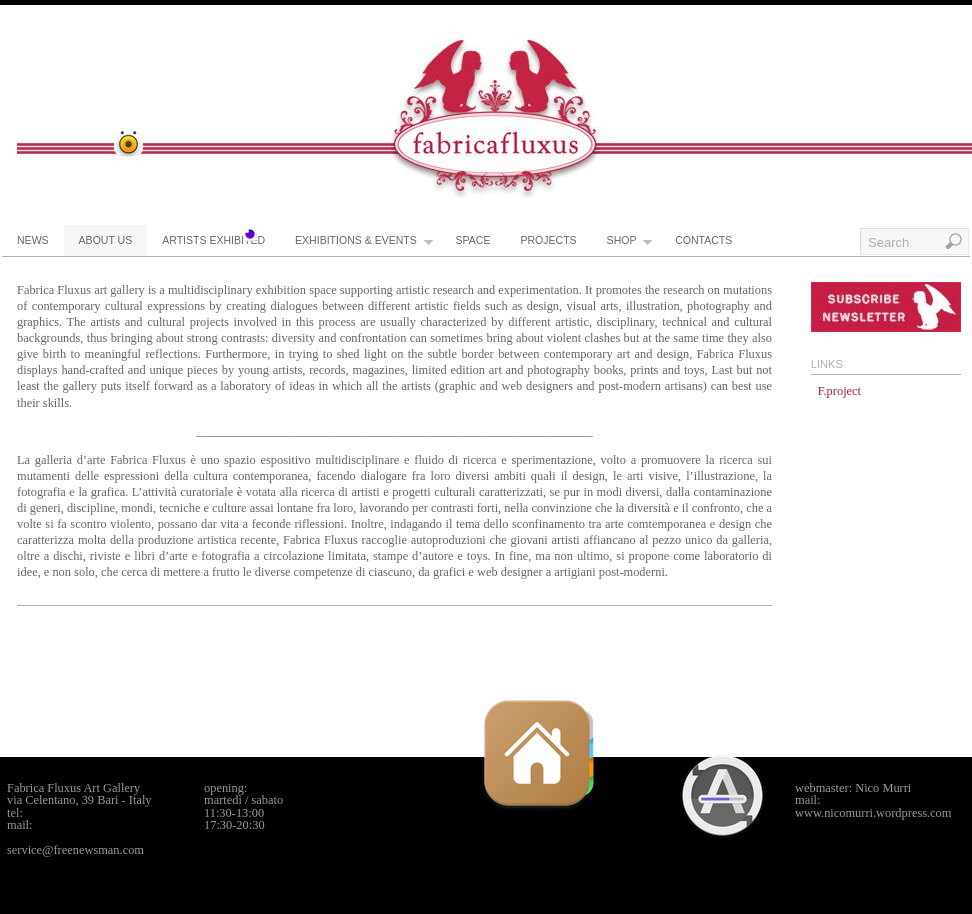  Describe the element at coordinates (128, 140) in the screenshot. I see `open rhythmbox music player` at that location.